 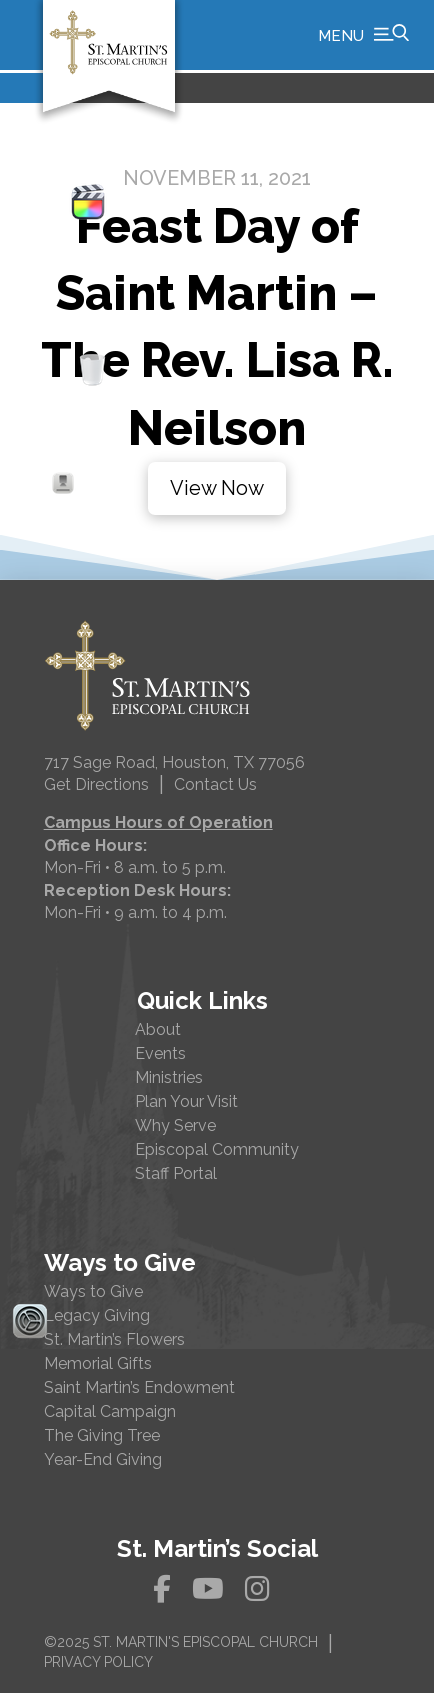 I want to click on open desk view app to show your desk surface via overhead camera, so click(x=63, y=483).